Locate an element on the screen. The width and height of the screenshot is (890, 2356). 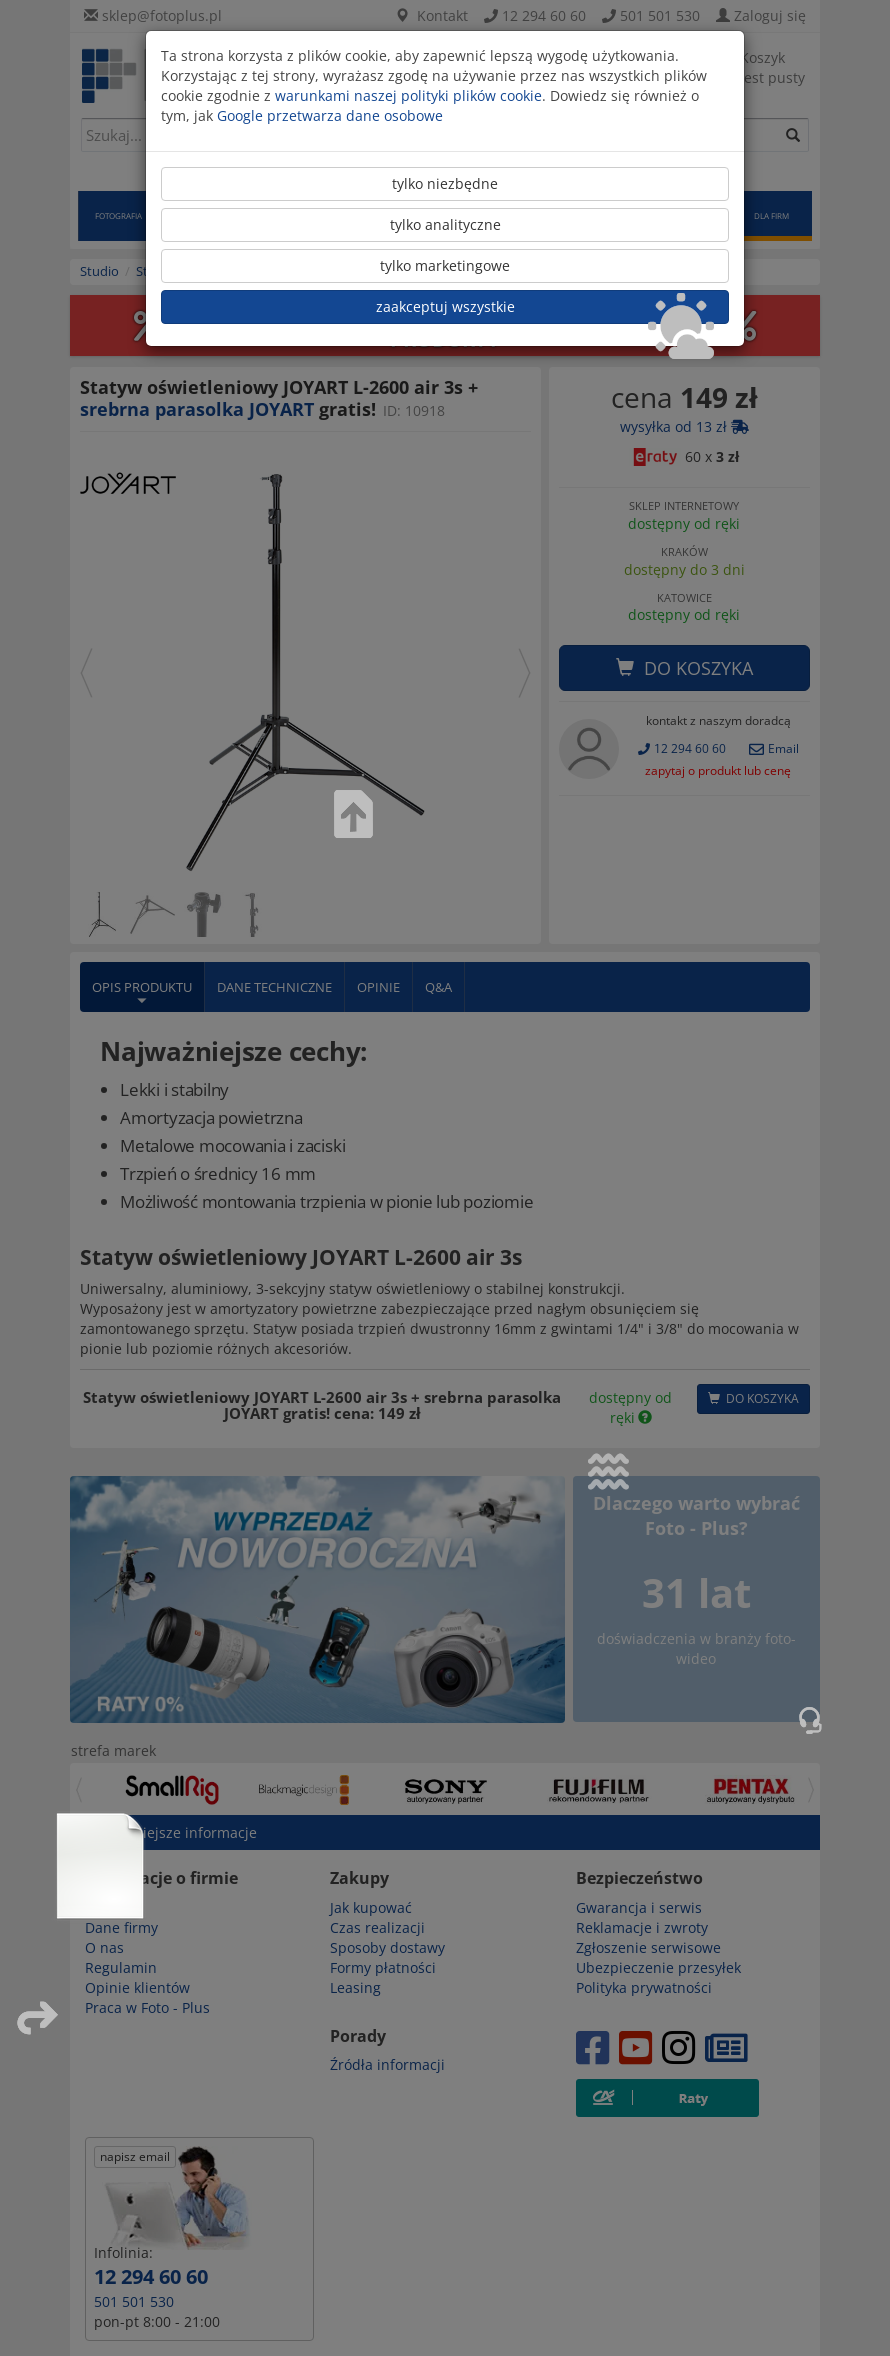
redo the last undone action is located at coordinates (37, 2018).